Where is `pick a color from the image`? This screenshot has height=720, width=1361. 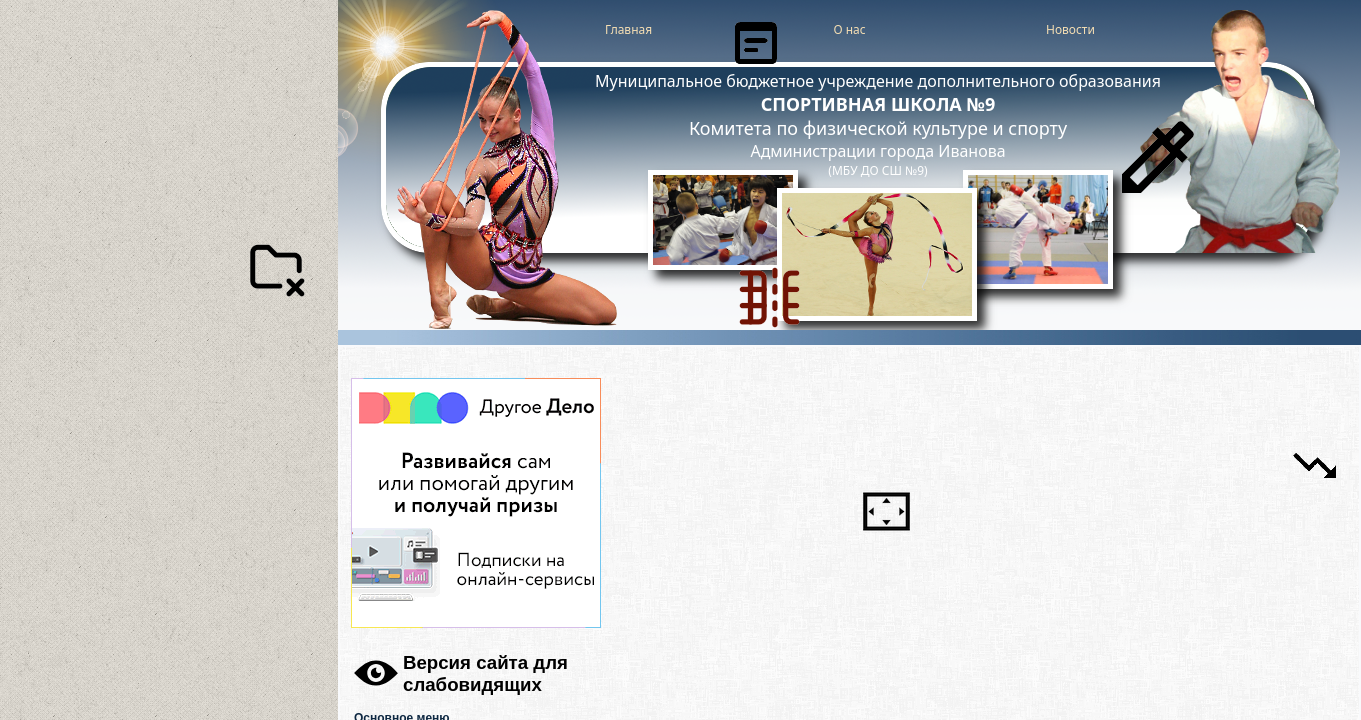 pick a color from the image is located at coordinates (1158, 157).